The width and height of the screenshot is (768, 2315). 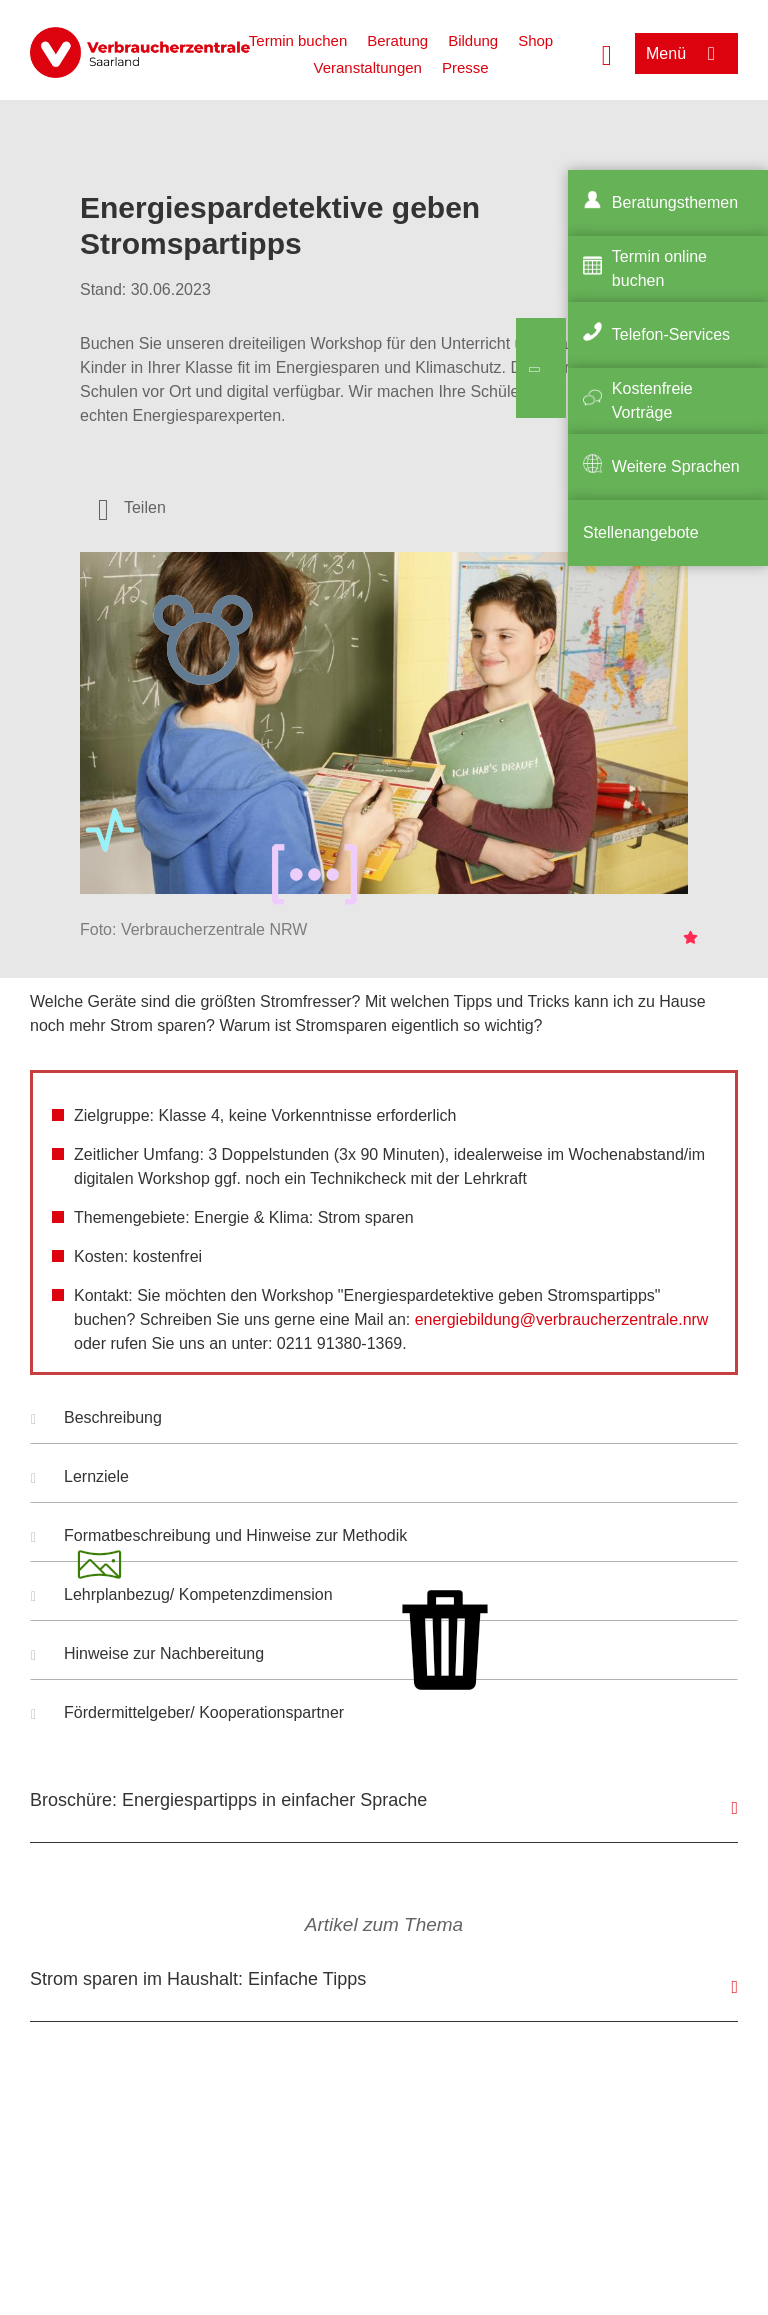 What do you see at coordinates (99, 1564) in the screenshot?
I see `view panorama or wide-angle photos` at bounding box center [99, 1564].